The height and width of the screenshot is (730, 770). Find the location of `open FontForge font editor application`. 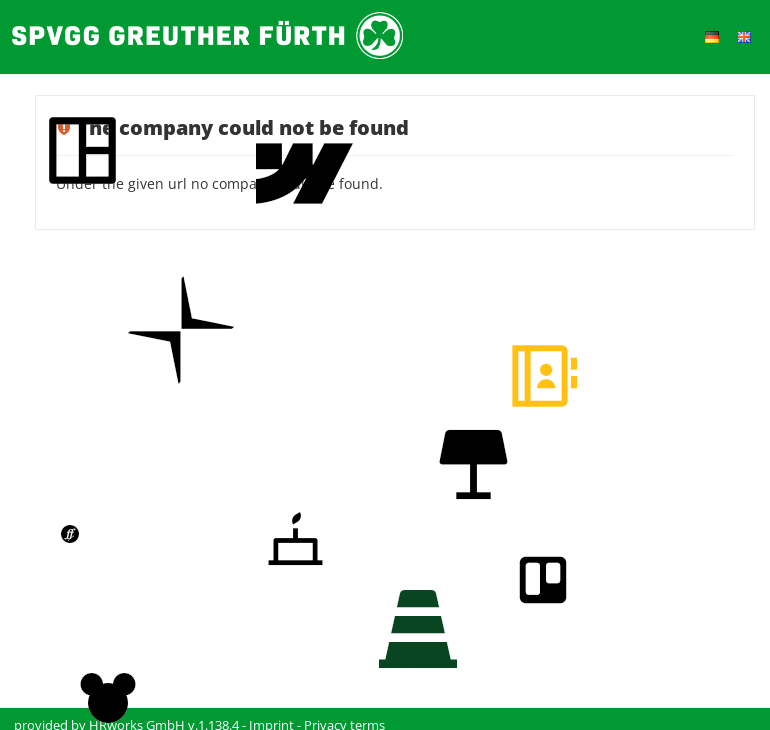

open FontForge font editor application is located at coordinates (70, 534).